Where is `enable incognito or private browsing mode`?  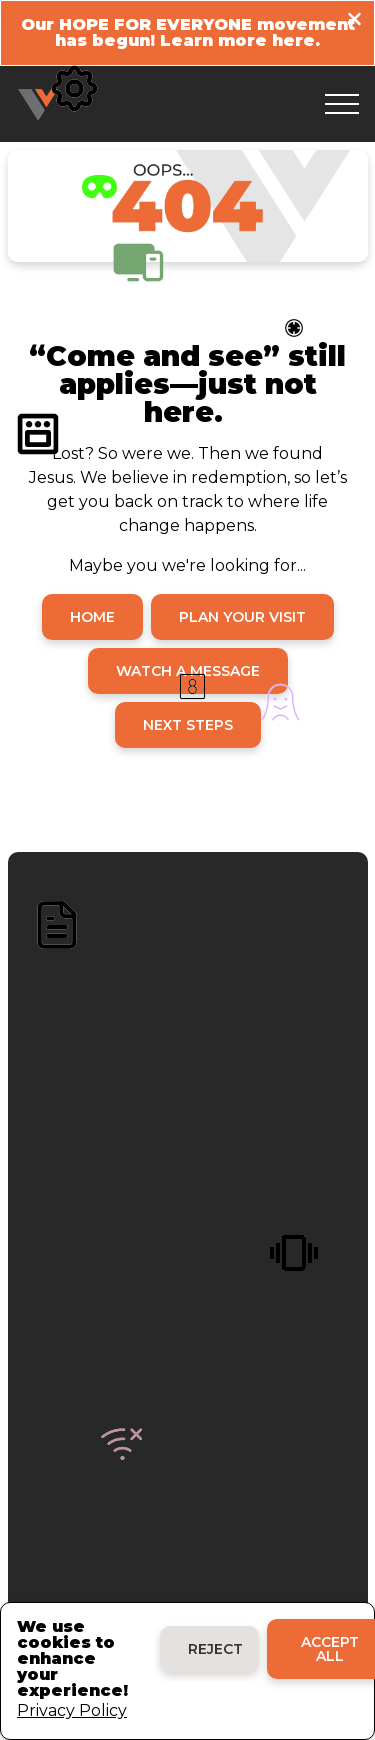 enable incognito or private browsing mode is located at coordinates (99, 186).